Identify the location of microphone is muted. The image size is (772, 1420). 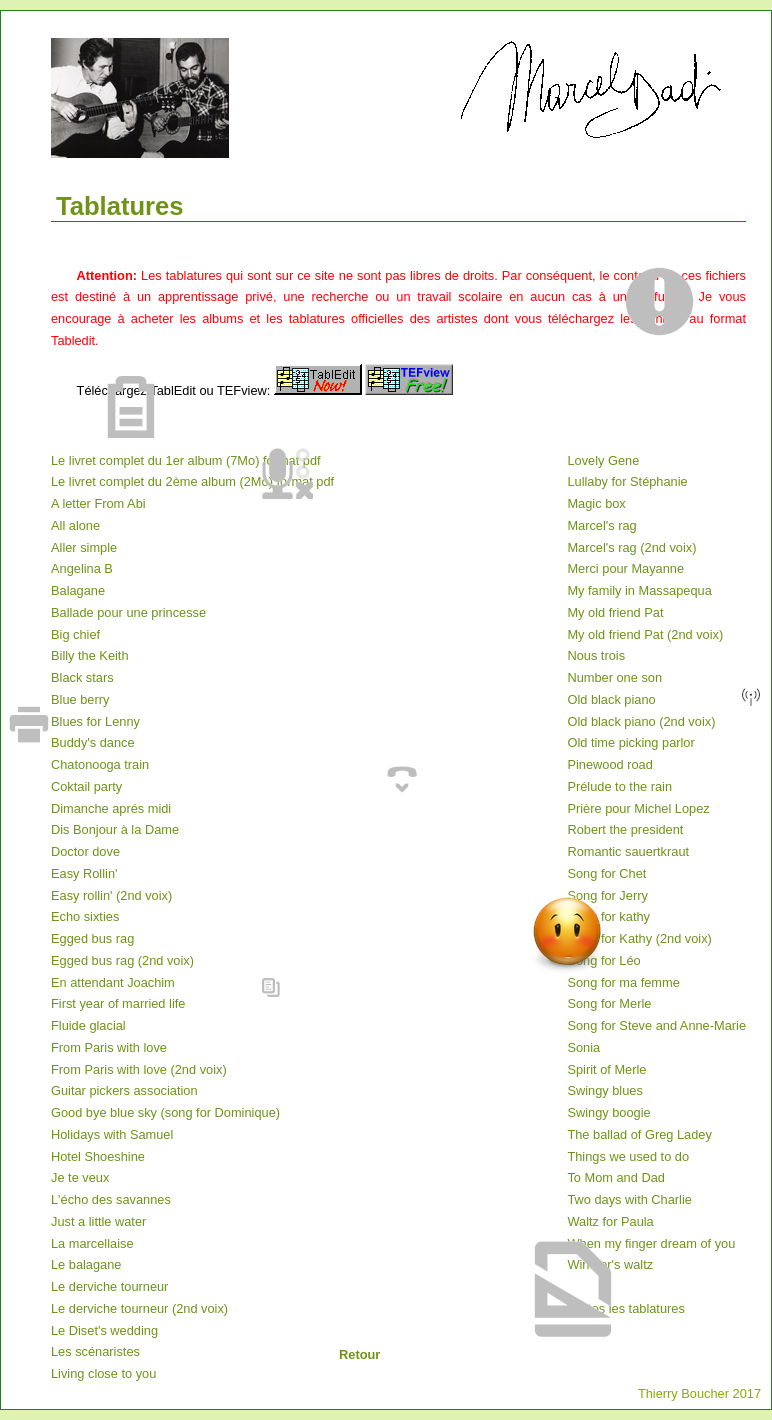
(286, 472).